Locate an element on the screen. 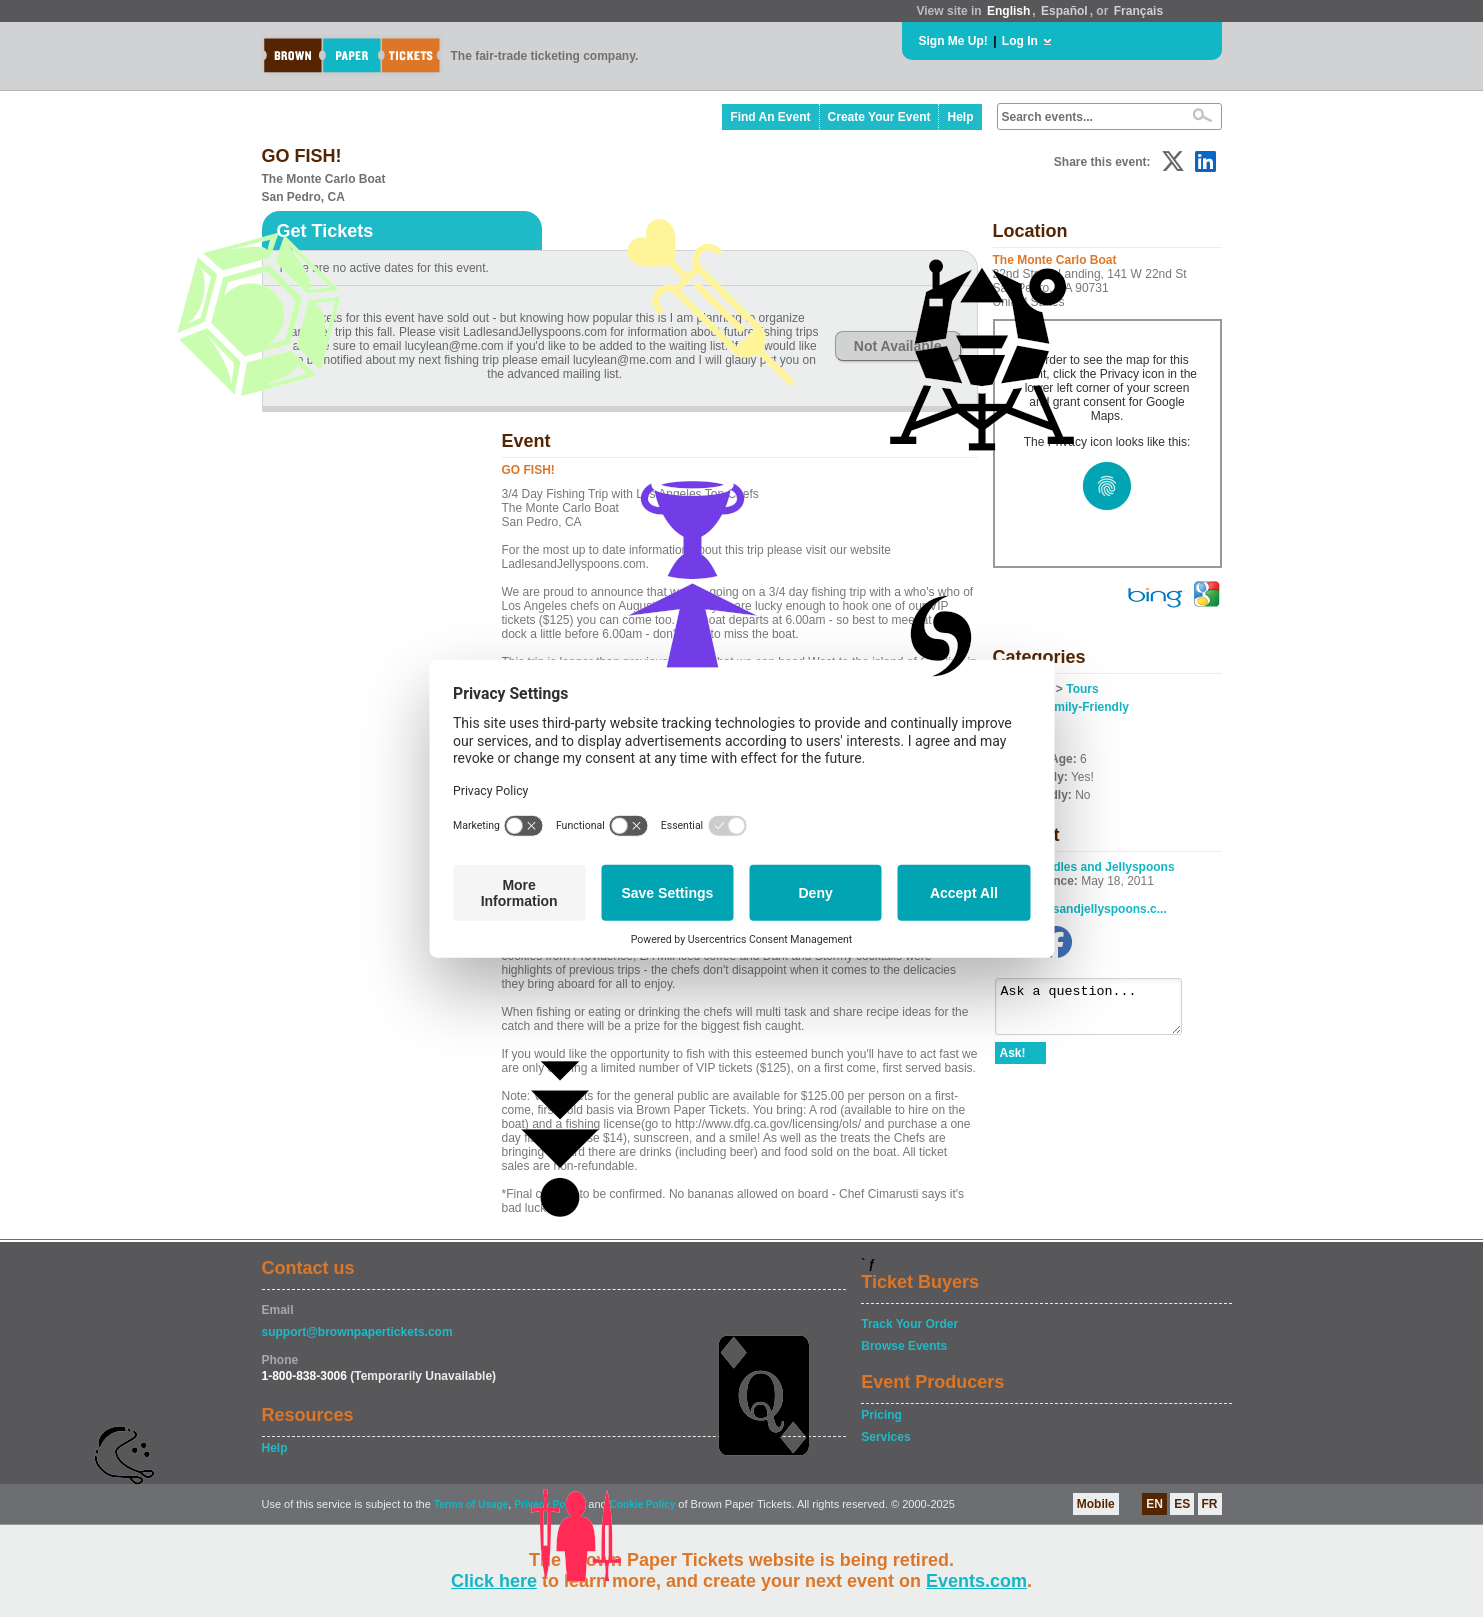 The height and width of the screenshot is (1617, 1483). inject love or affection in a game is located at coordinates (711, 303).